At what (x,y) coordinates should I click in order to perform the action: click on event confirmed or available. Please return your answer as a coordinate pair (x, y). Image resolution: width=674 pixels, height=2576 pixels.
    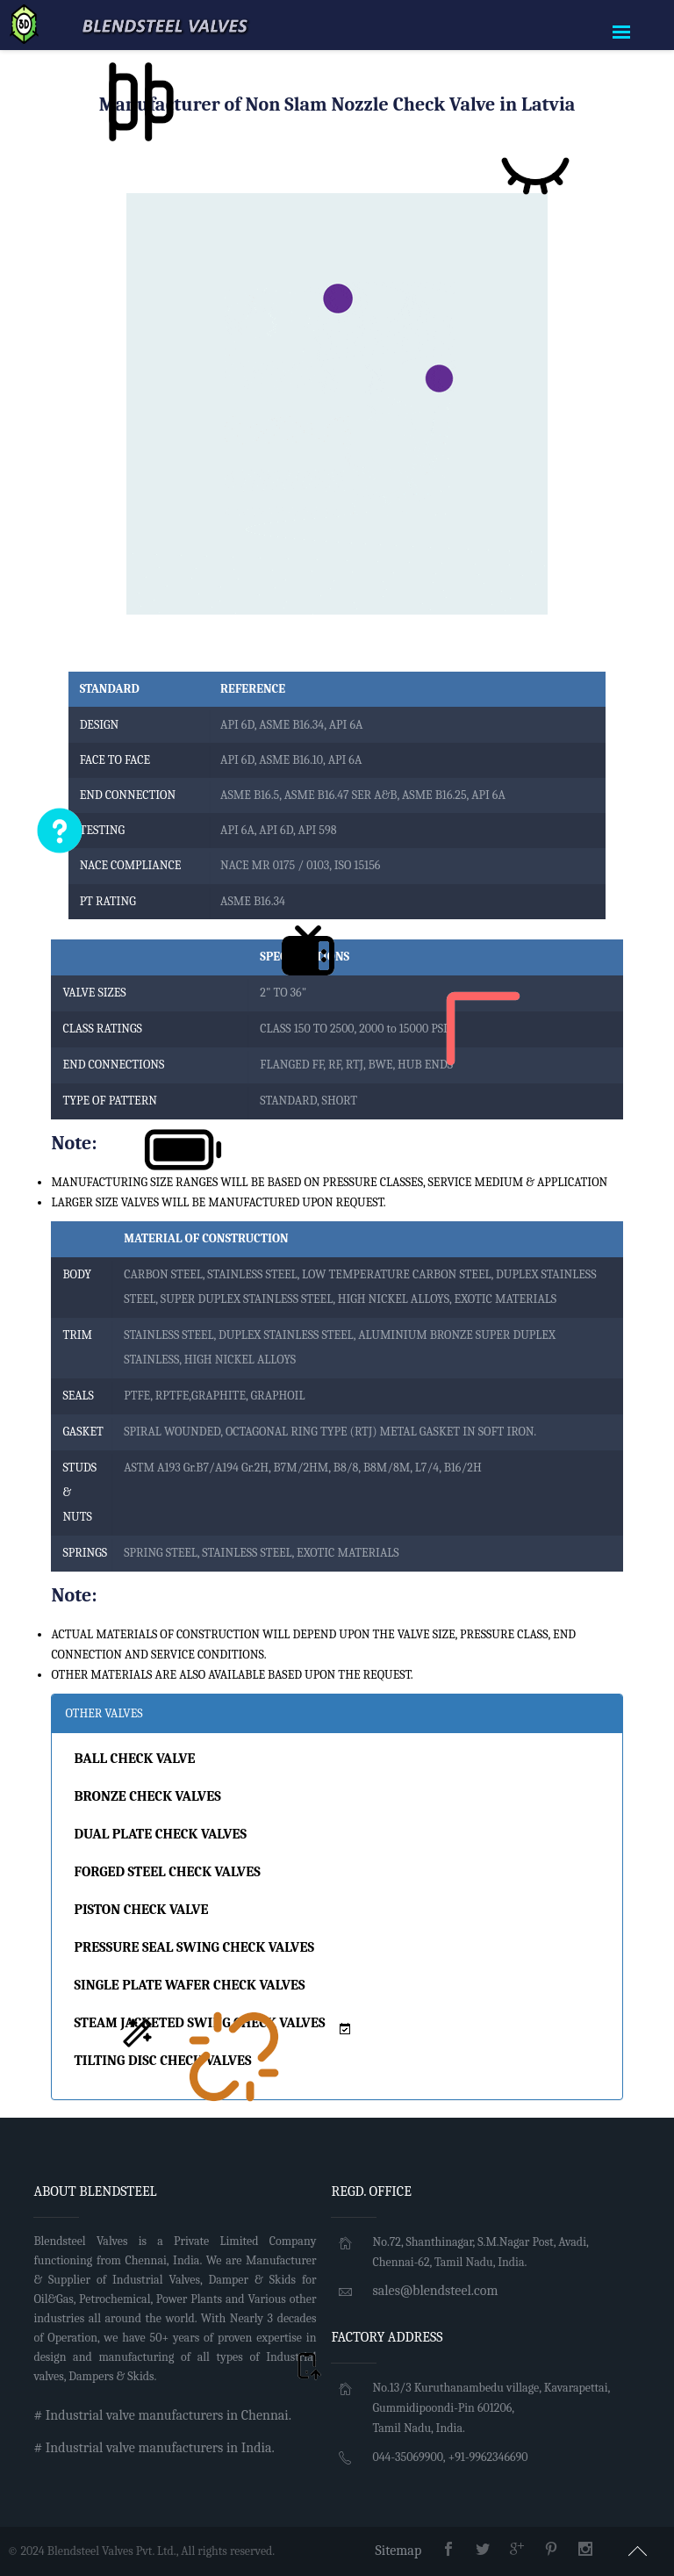
    Looking at the image, I should click on (345, 2029).